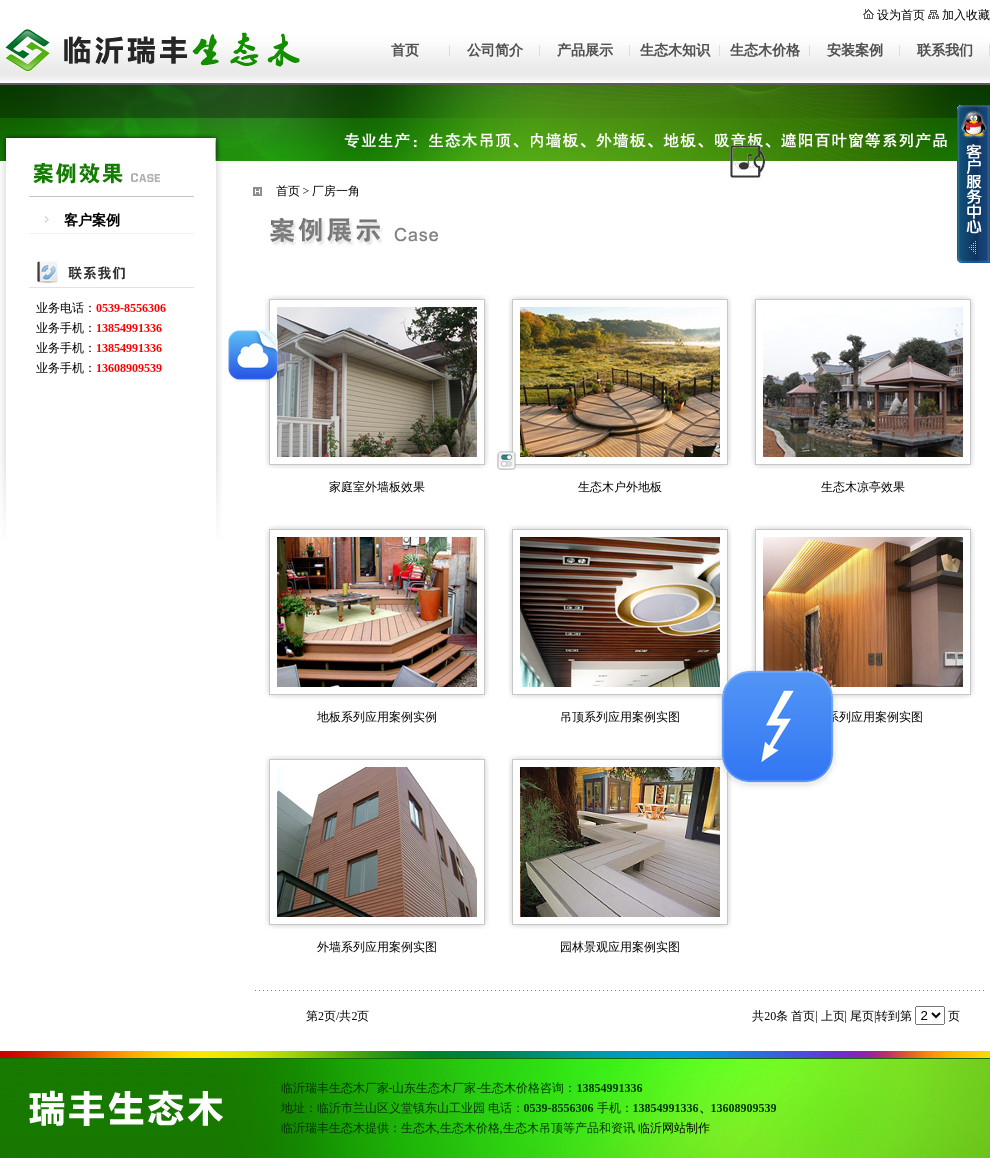 The width and height of the screenshot is (990, 1158). What do you see at coordinates (253, 355) in the screenshot?
I see `manage web apps and progressive web applications` at bounding box center [253, 355].